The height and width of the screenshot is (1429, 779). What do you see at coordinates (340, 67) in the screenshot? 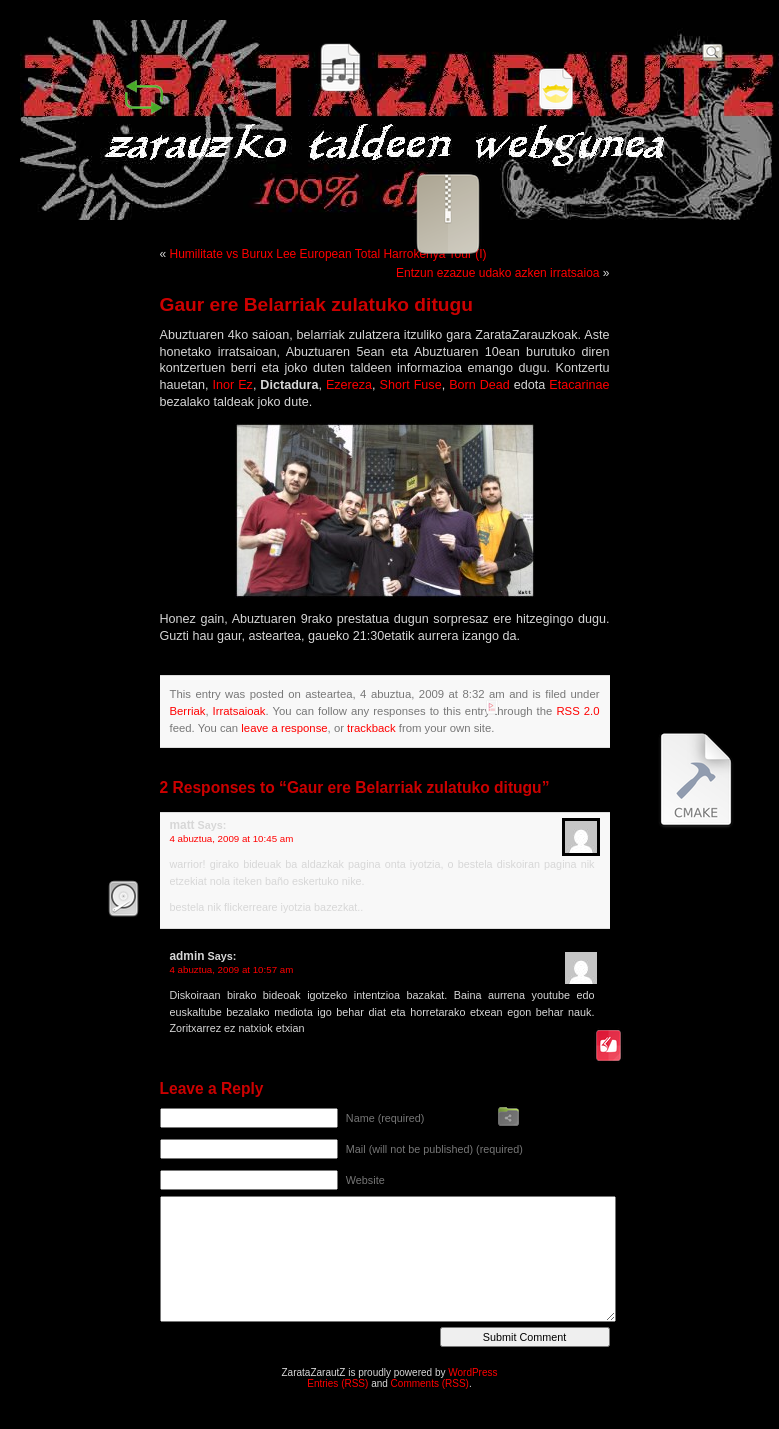
I see `an iMelody audio file` at bounding box center [340, 67].